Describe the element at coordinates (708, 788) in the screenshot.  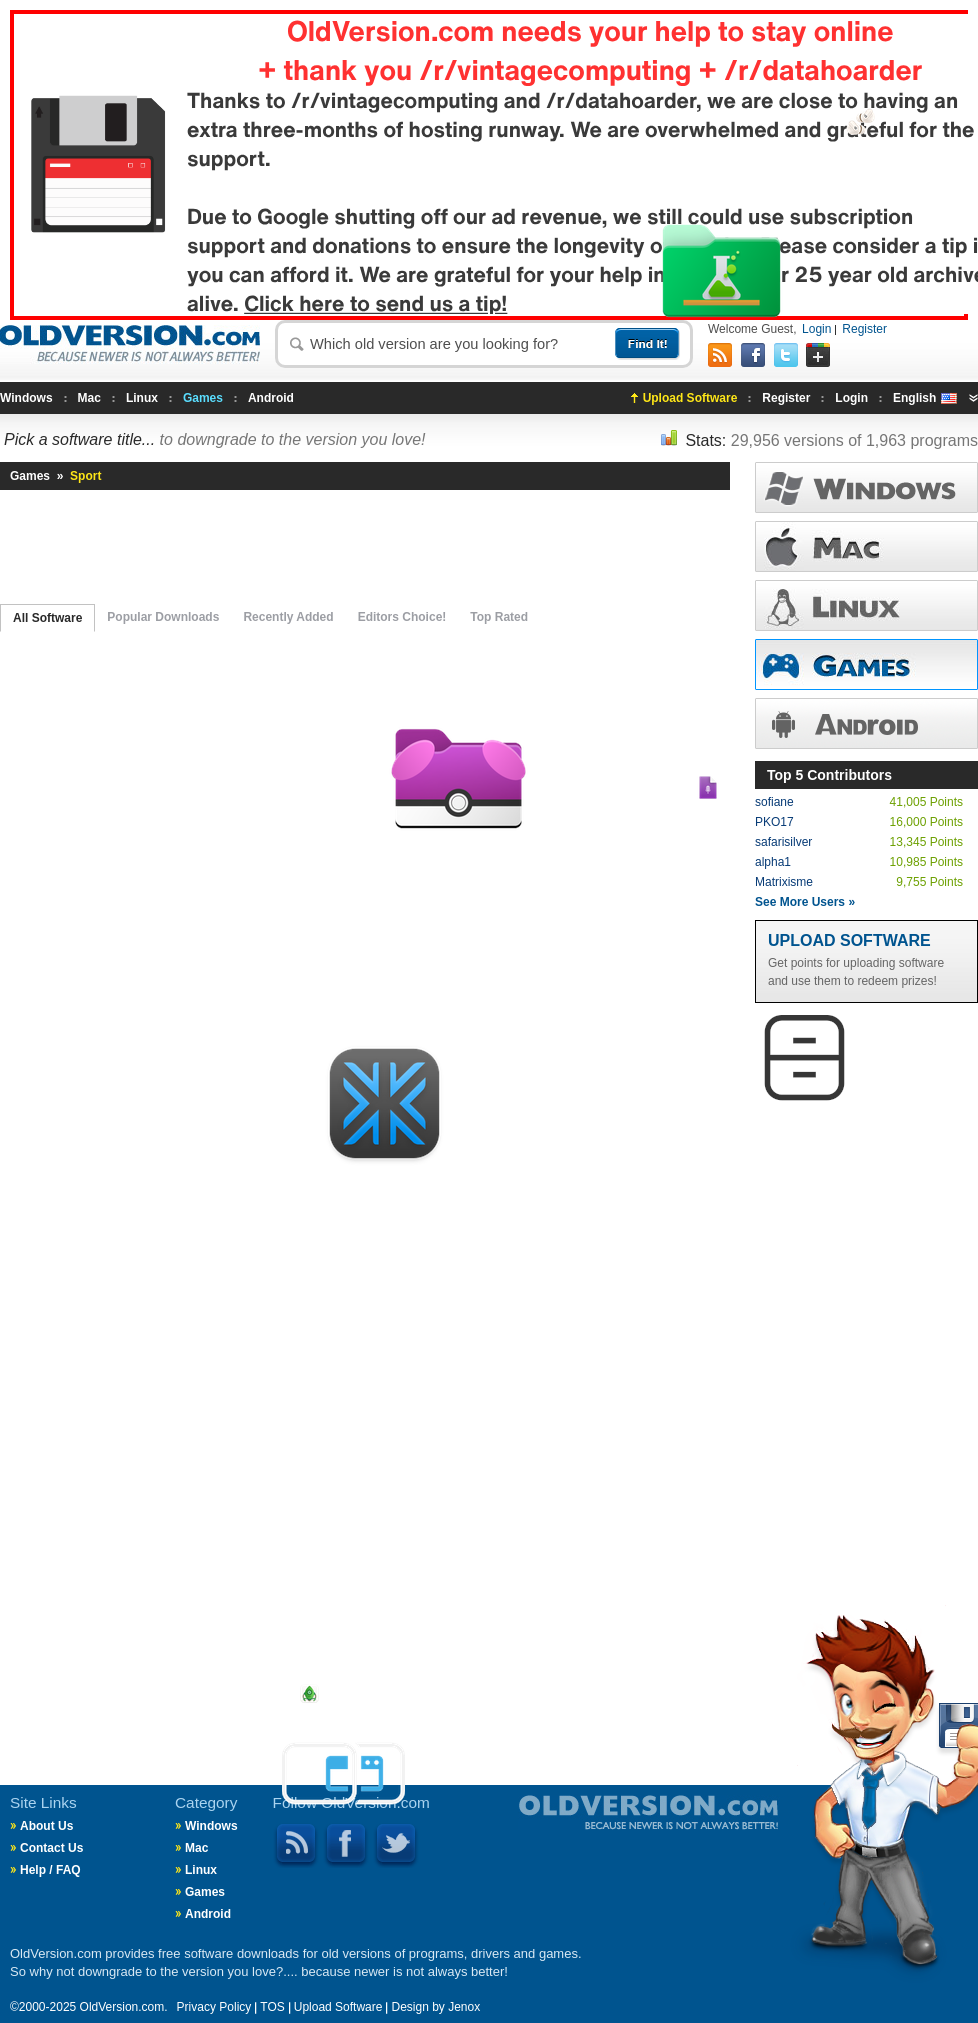
I see `a podcast audio file` at that location.